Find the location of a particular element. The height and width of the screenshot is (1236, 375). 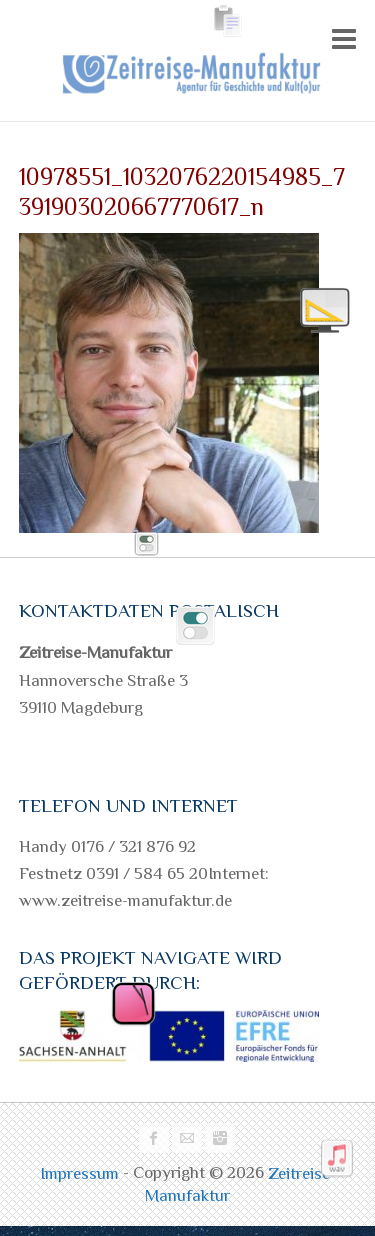

open bleachbit system cleaner app is located at coordinates (133, 1003).